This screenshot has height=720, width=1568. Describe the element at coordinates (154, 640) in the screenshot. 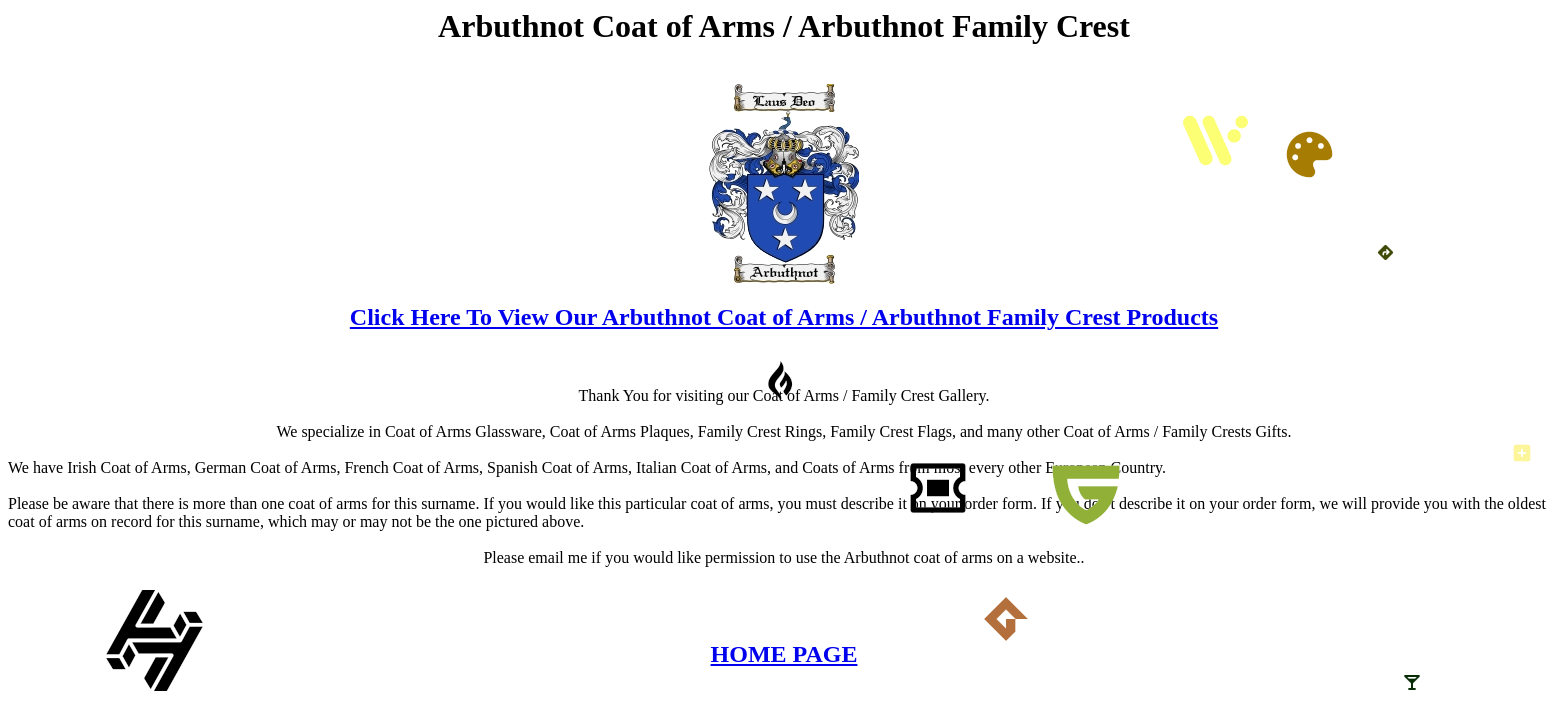

I see `handshake protocol logo` at that location.